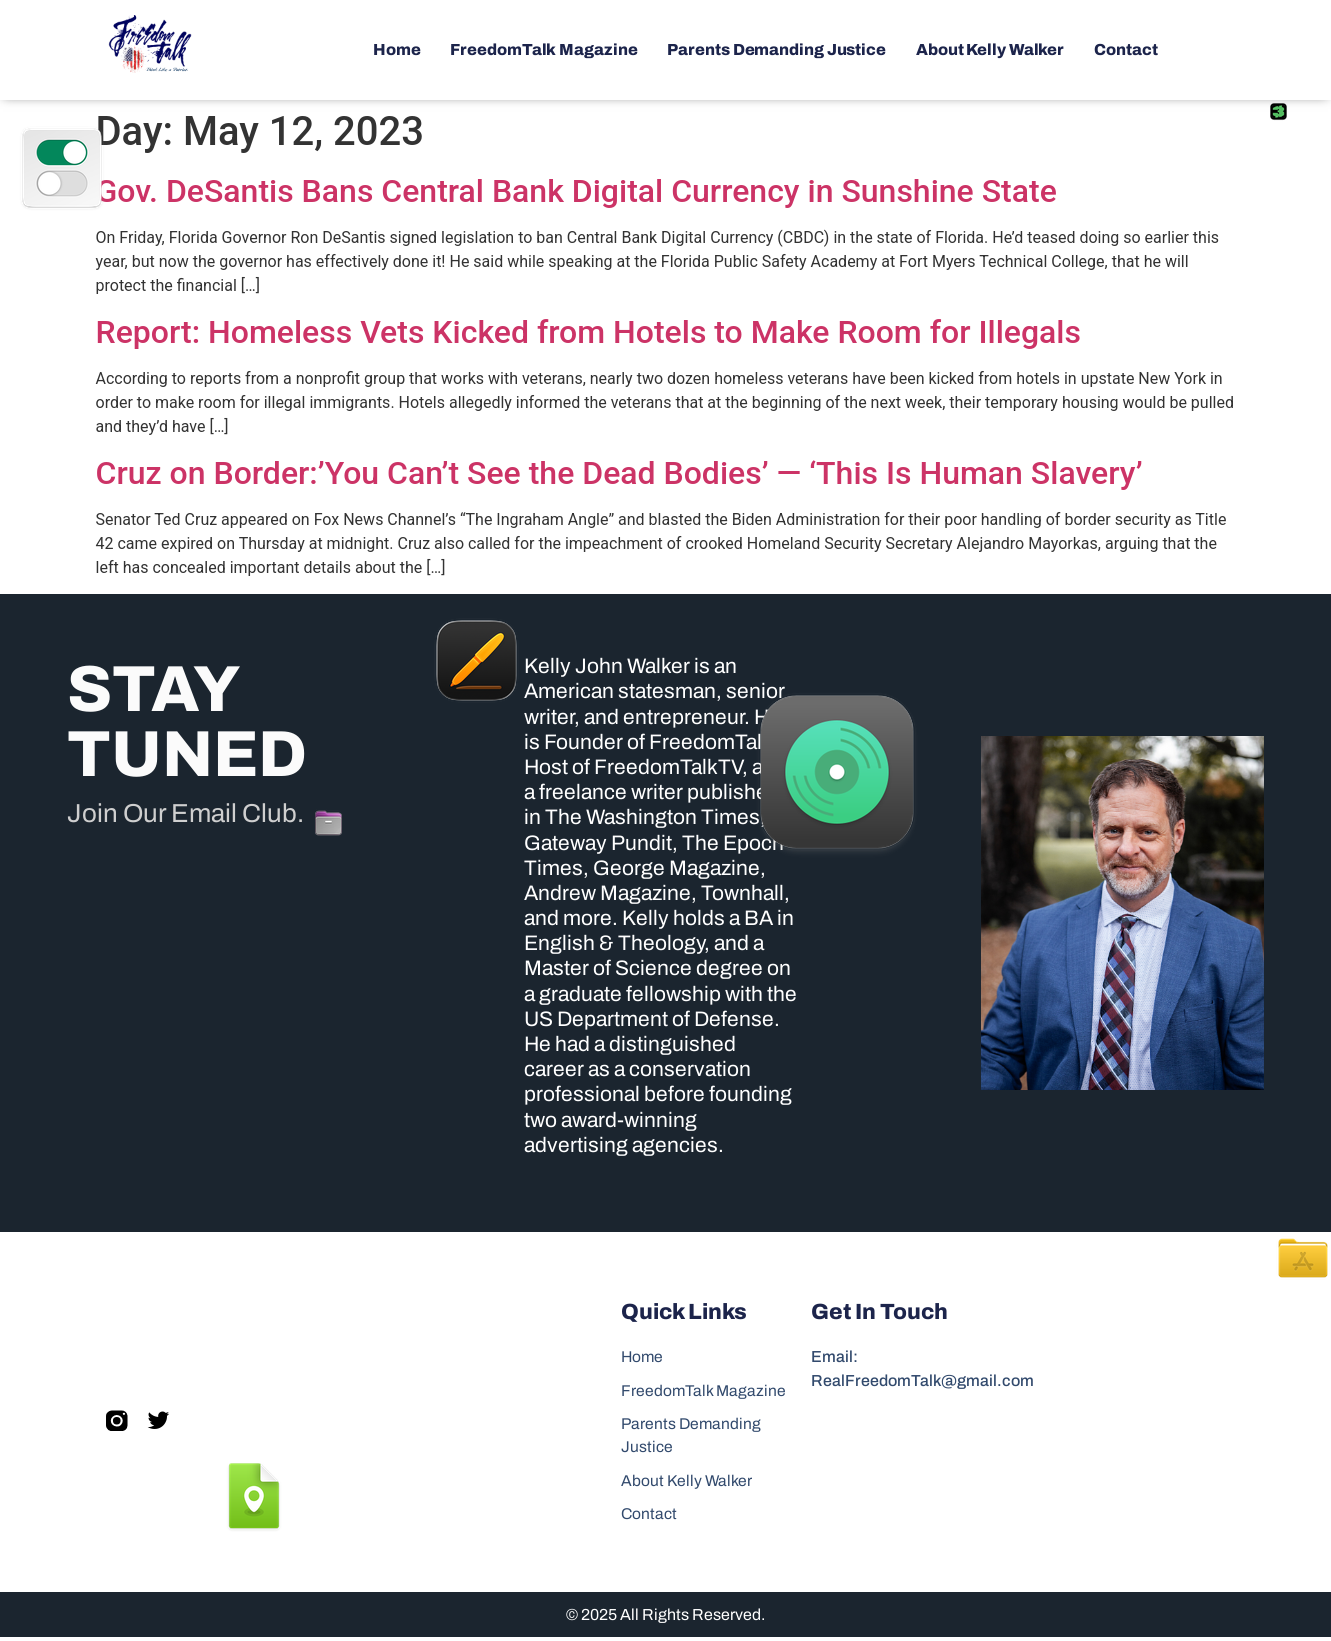  What do you see at coordinates (1278, 111) in the screenshot?
I see `launch payday 3 game` at bounding box center [1278, 111].